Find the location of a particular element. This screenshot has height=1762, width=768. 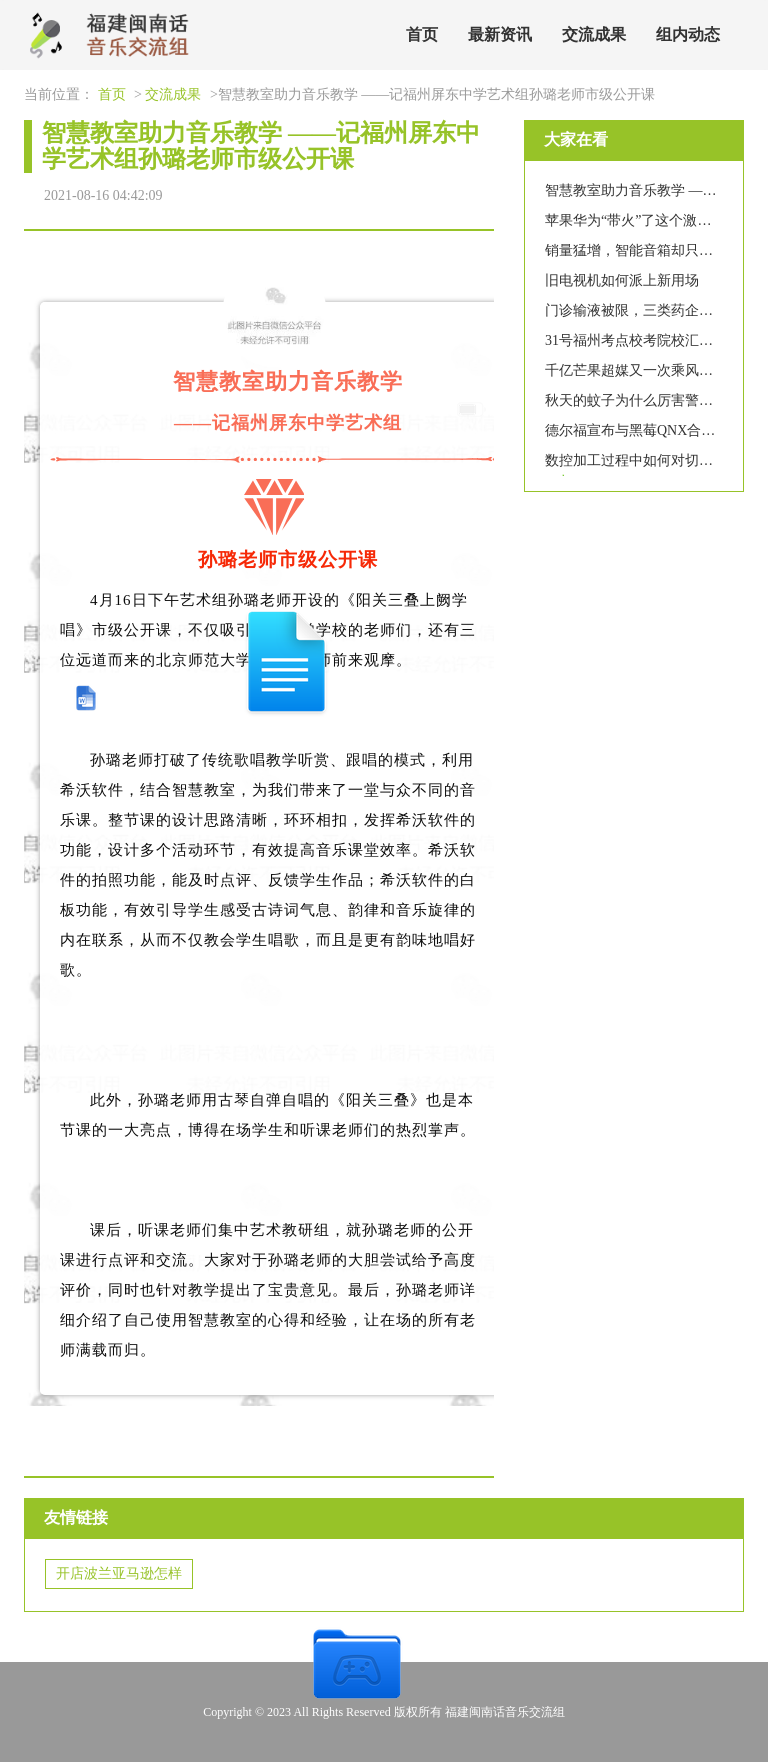

open a text document or word processing file is located at coordinates (286, 663).